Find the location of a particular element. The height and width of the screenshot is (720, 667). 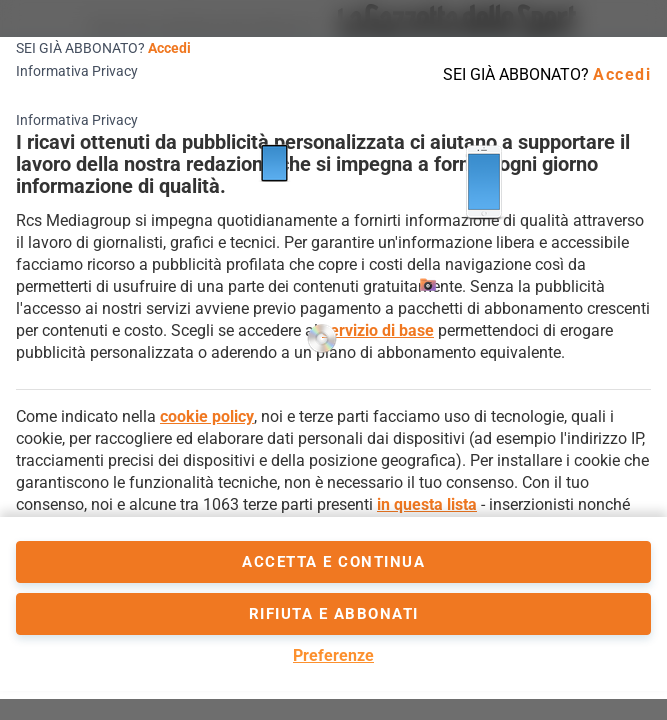

open your music folder is located at coordinates (428, 285).